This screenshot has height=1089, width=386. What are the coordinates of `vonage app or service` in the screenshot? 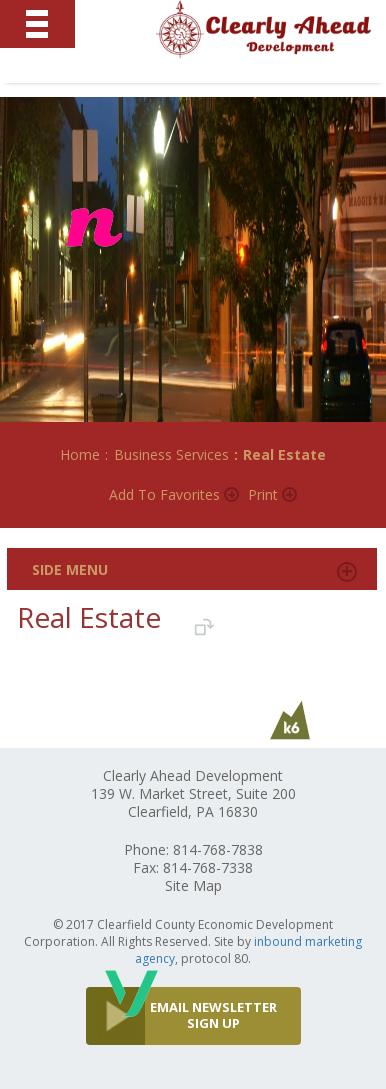 It's located at (131, 993).